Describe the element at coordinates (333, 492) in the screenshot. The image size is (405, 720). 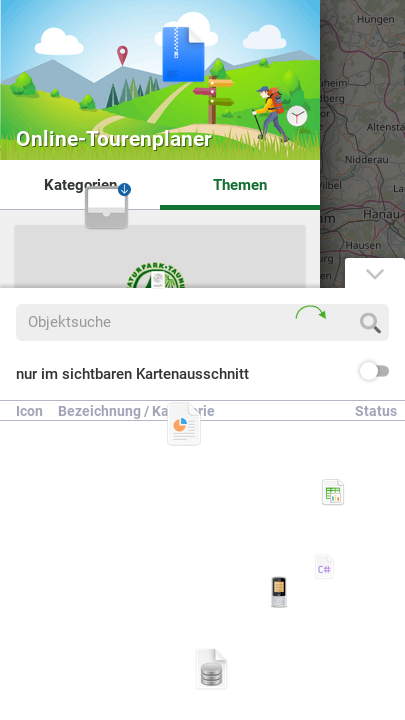
I see `open a spreadsheet file` at that location.